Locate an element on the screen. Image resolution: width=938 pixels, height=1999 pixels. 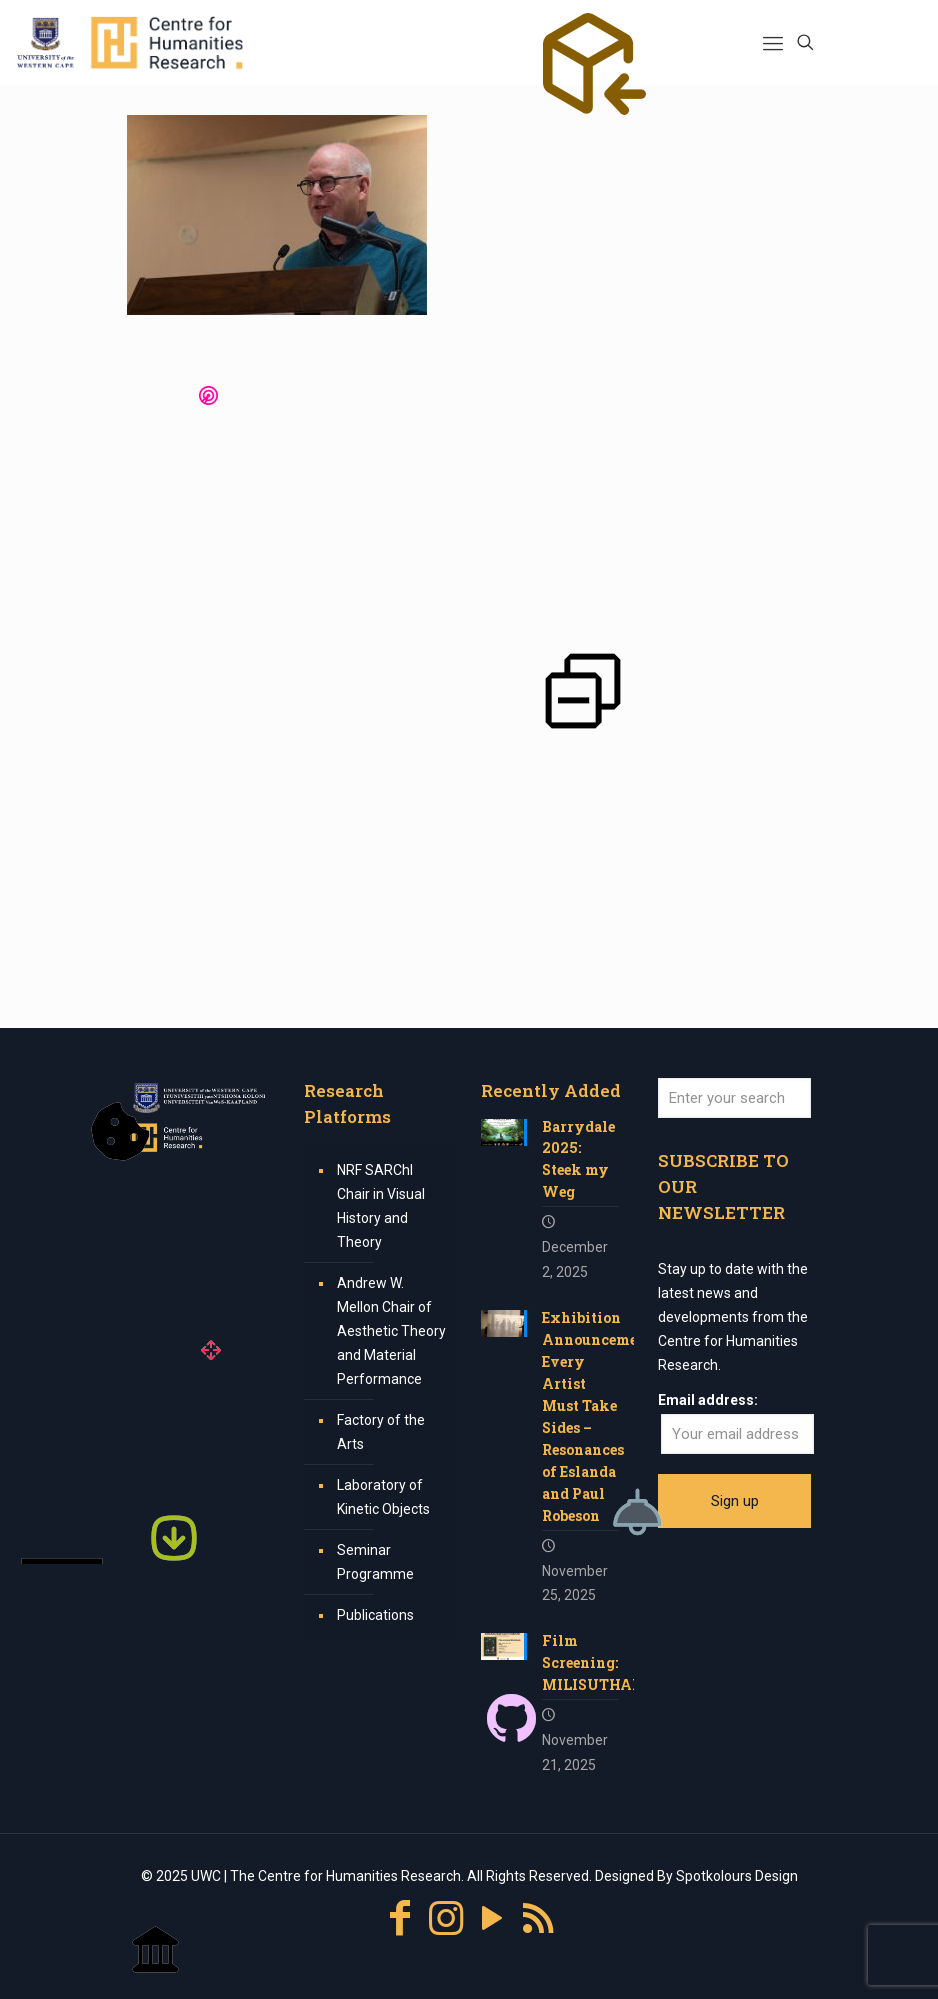
download file or content is located at coordinates (174, 1538).